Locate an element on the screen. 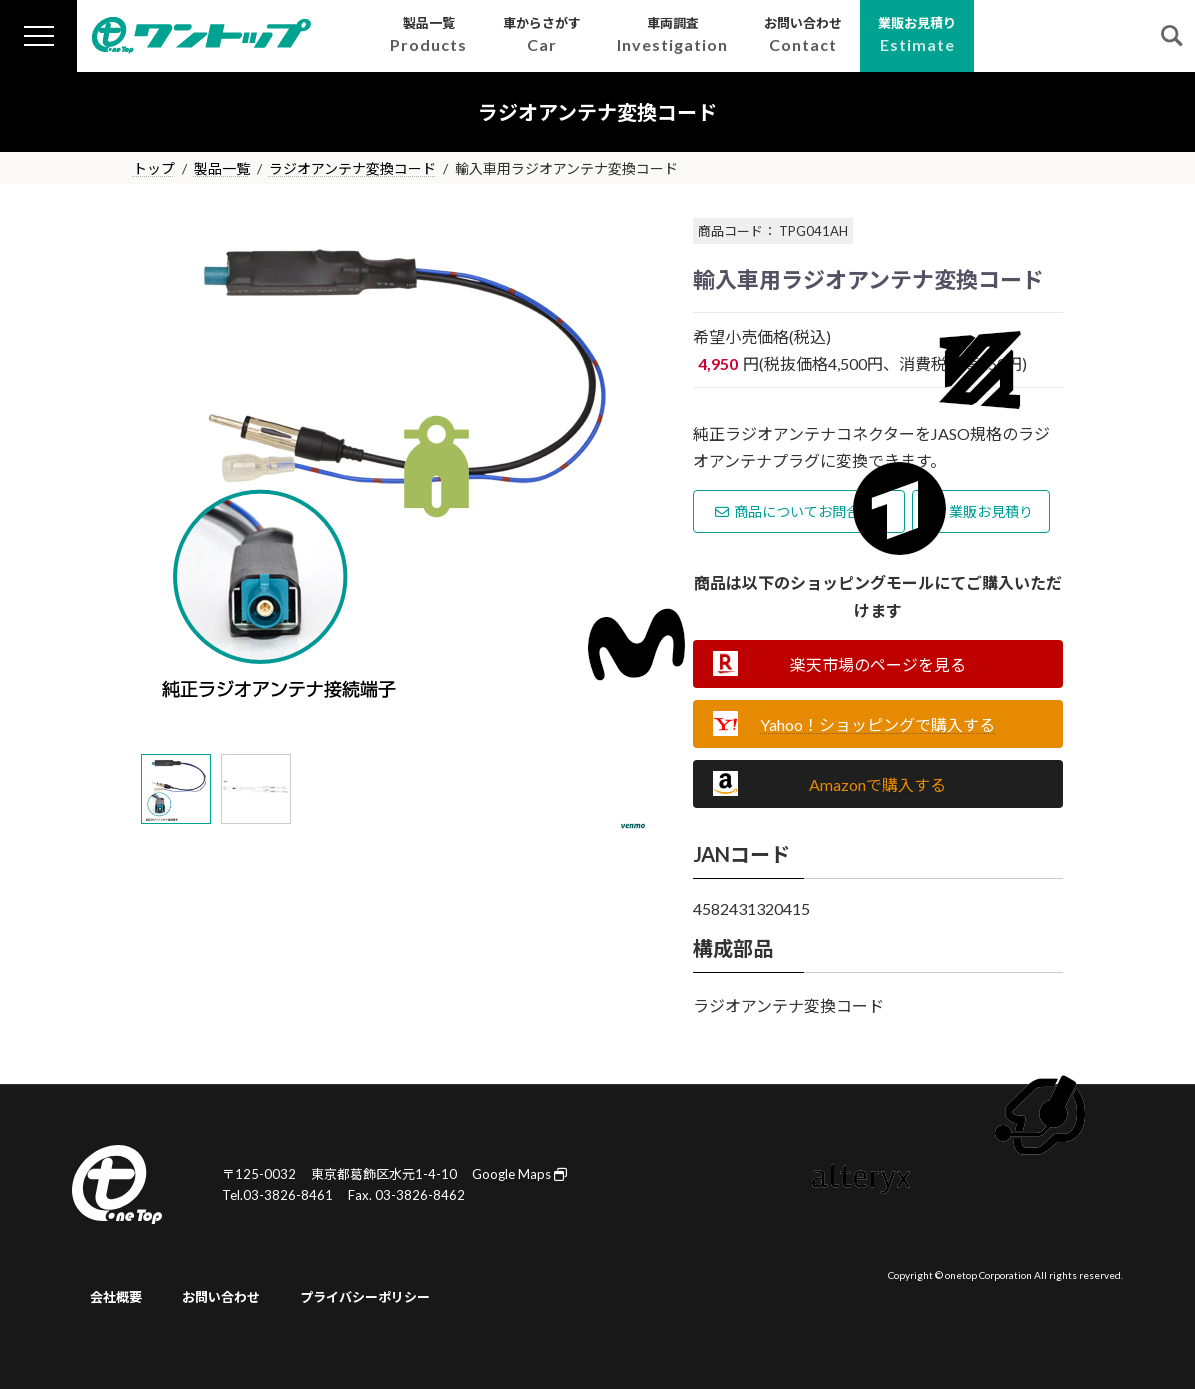 Image resolution: width=1195 pixels, height=1389 pixels. open the Movistar mobile app is located at coordinates (636, 644).